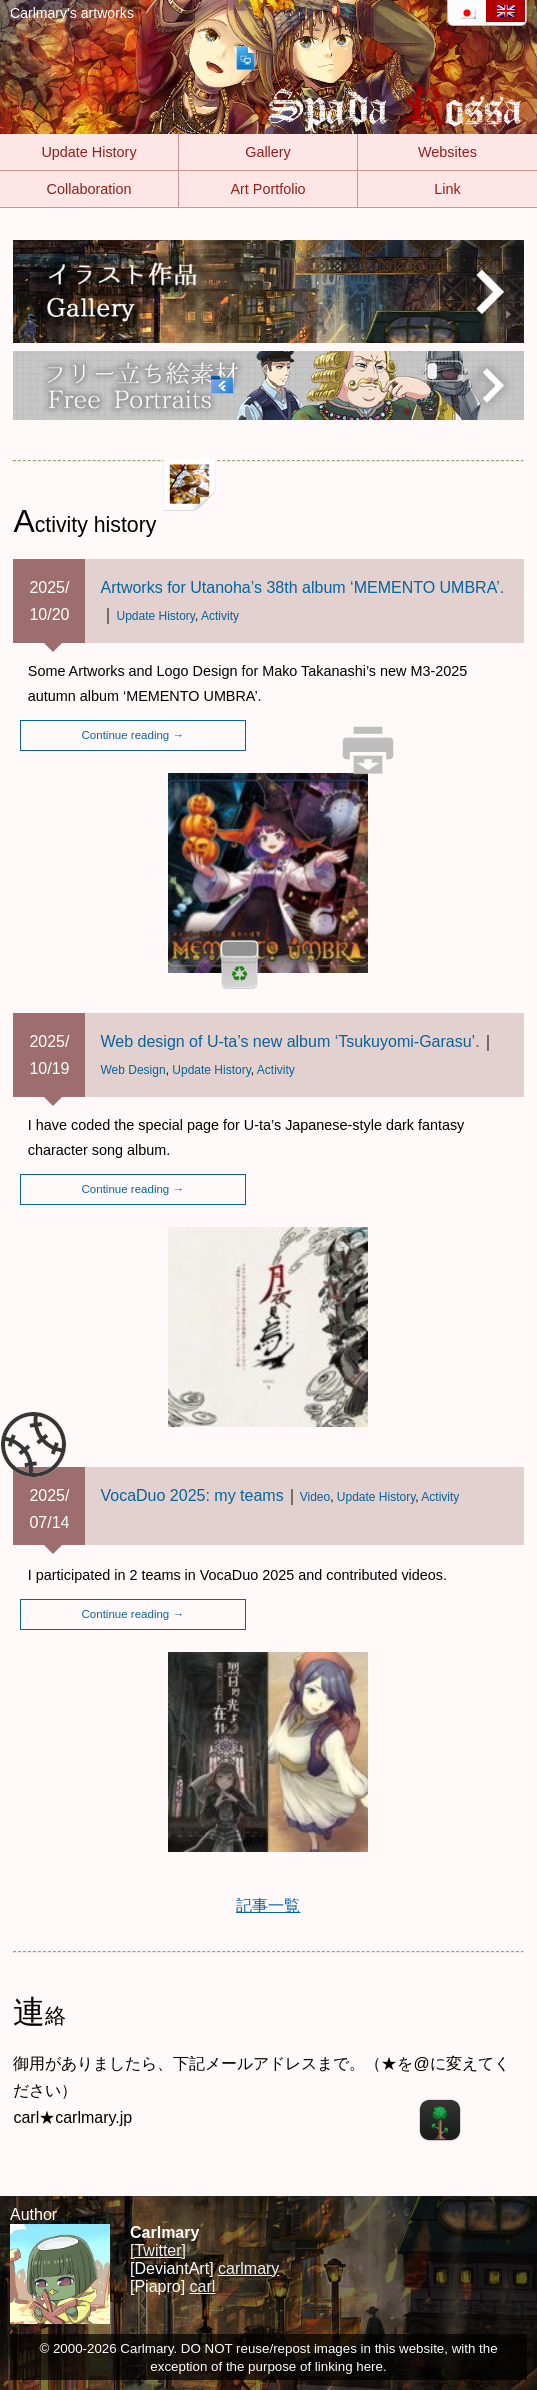  I want to click on open the trash or recycle bin, so click(239, 964).